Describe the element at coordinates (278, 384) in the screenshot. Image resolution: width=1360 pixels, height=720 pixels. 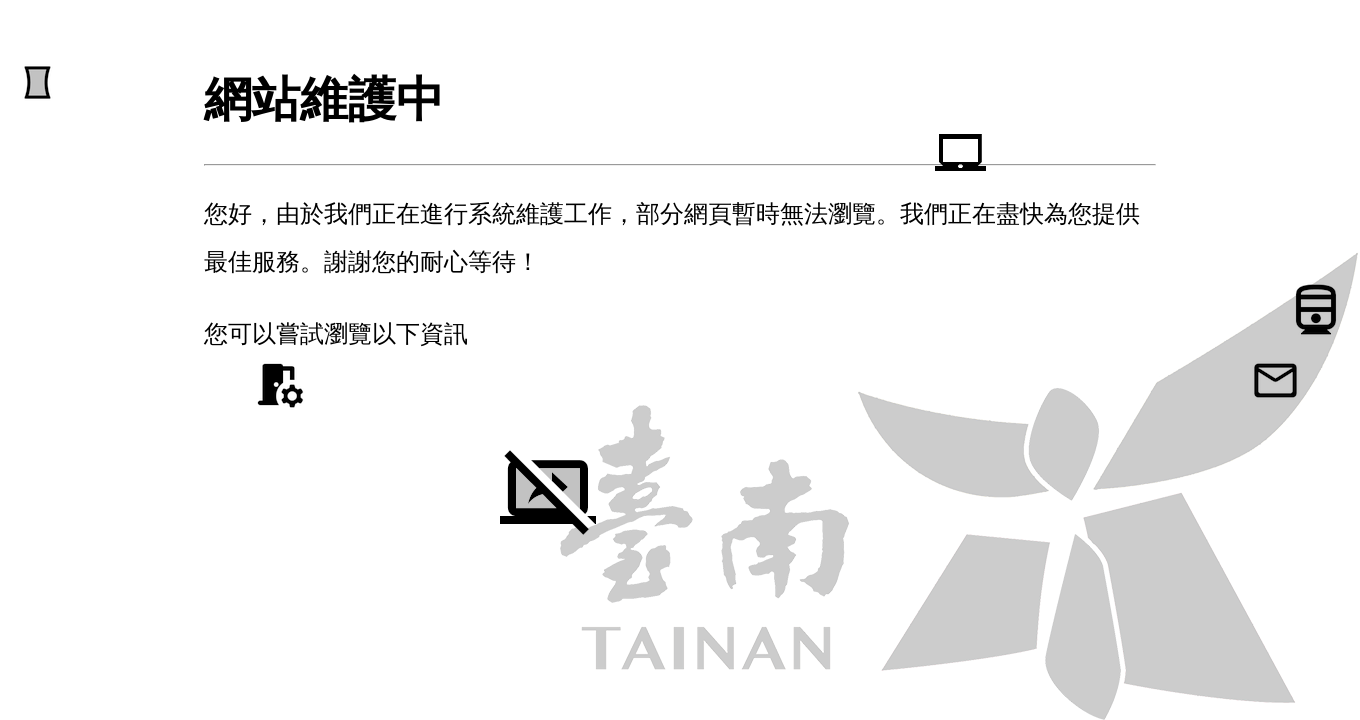
I see `adjust room or space settings` at that location.